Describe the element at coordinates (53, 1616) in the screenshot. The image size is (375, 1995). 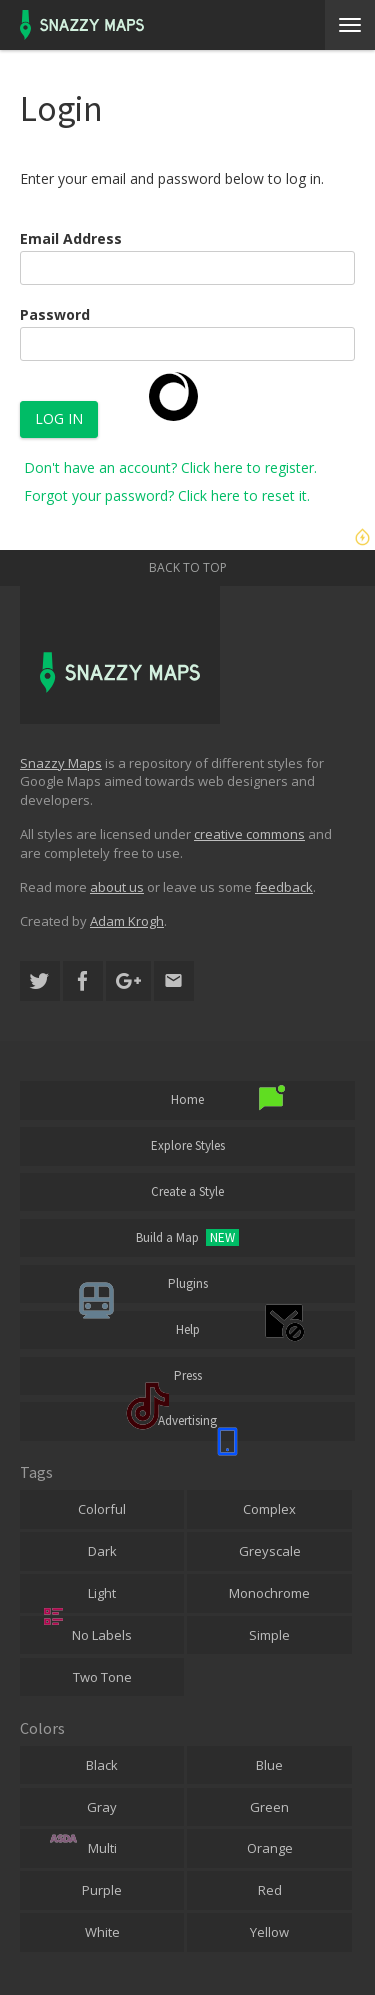
I see `view completed tasks in a checklist` at that location.